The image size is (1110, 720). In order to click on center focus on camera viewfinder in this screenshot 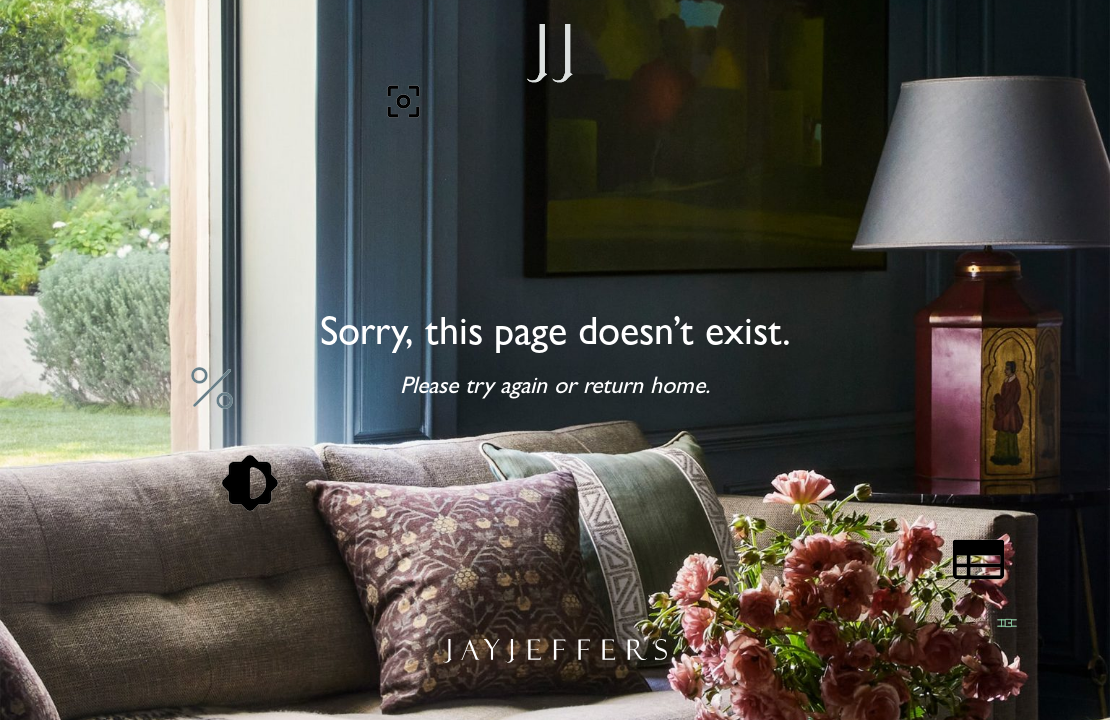, I will do `click(403, 101)`.